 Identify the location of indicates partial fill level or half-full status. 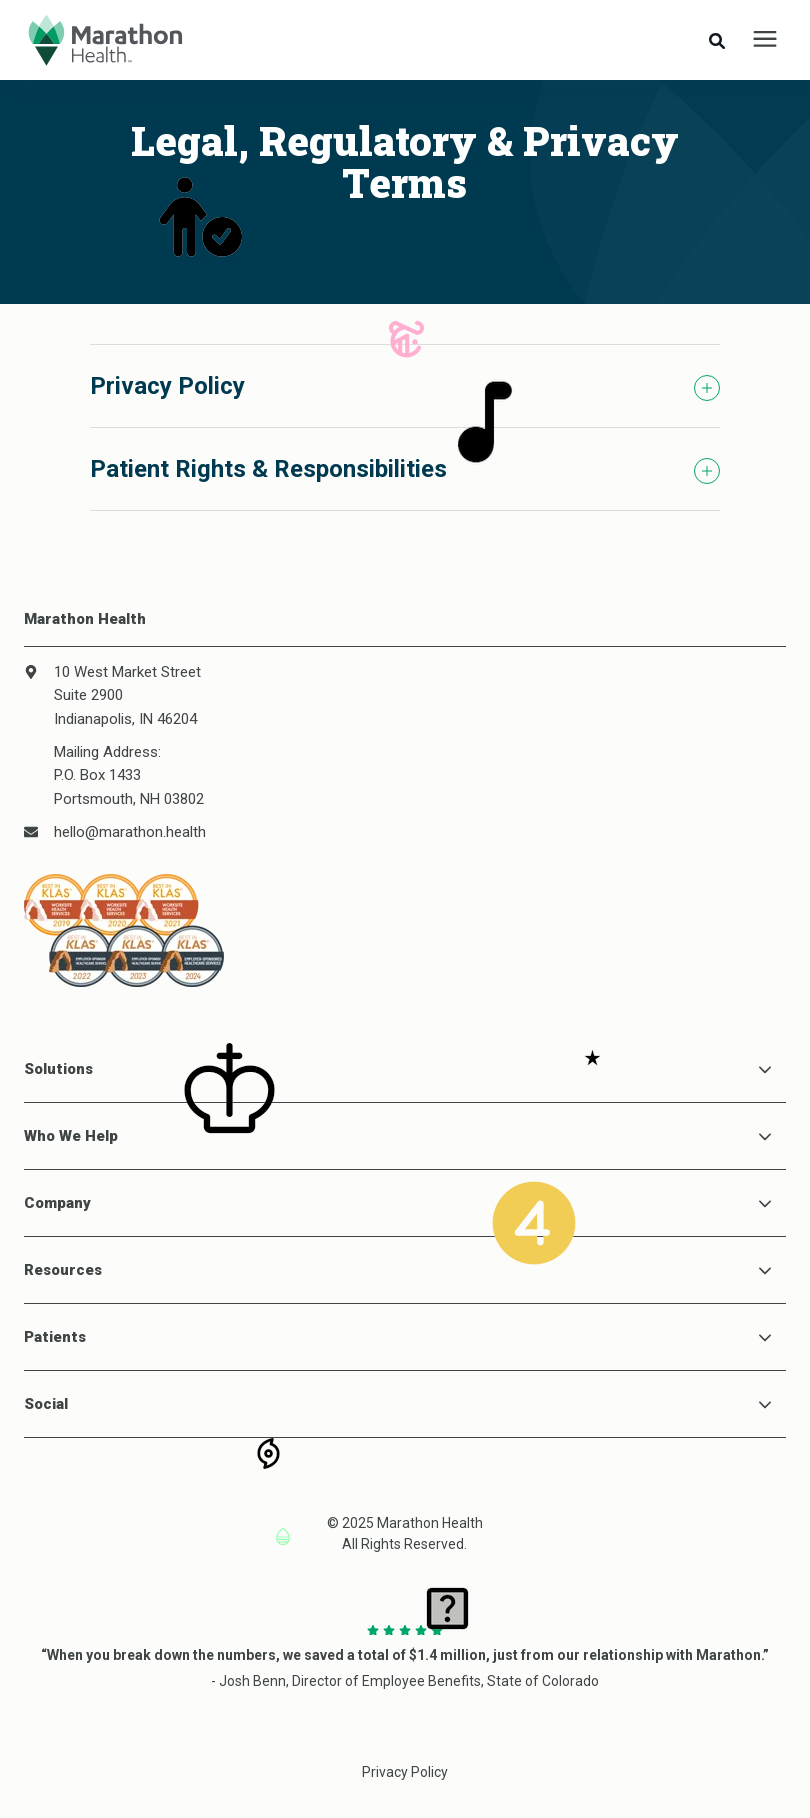
(283, 1537).